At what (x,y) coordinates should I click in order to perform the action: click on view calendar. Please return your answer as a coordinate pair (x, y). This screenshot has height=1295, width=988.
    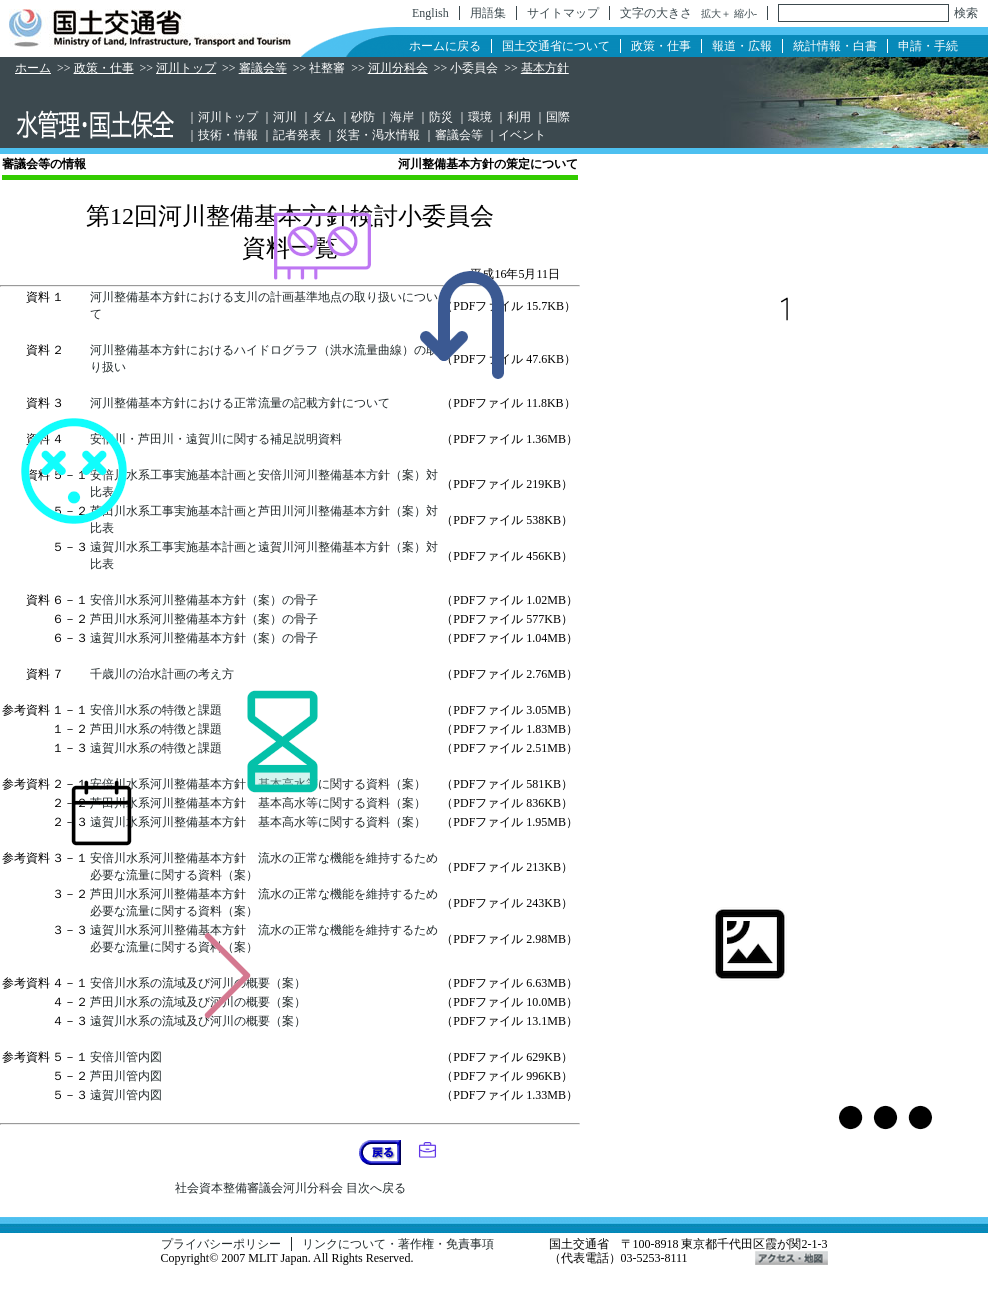
    Looking at the image, I should click on (101, 815).